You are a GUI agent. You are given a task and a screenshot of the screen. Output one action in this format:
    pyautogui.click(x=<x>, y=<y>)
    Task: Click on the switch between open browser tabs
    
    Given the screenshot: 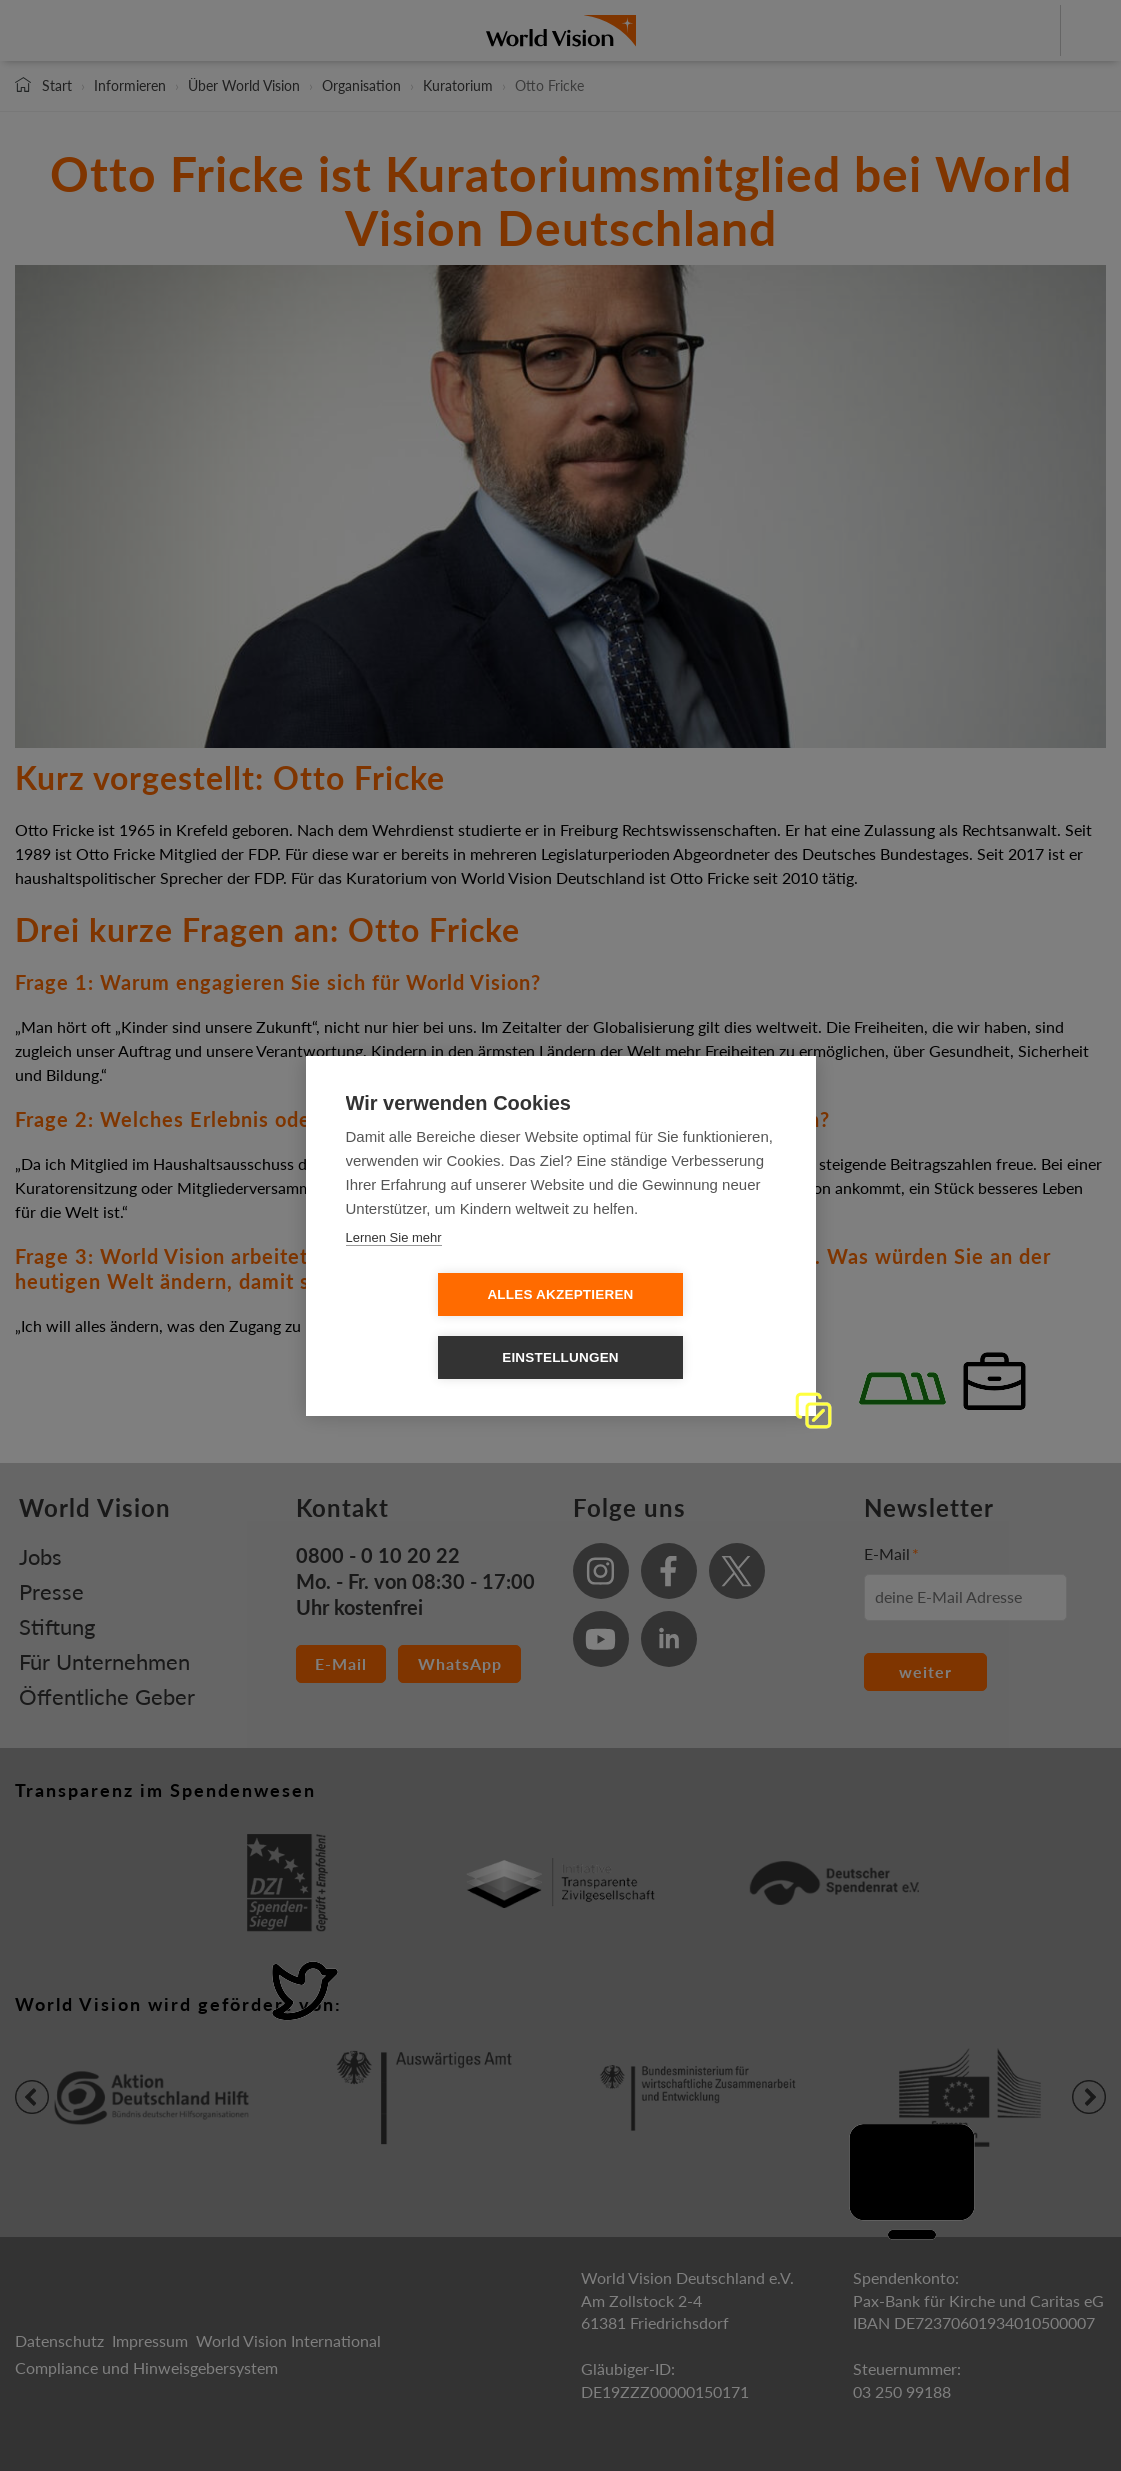 What is the action you would take?
    pyautogui.click(x=902, y=1388)
    